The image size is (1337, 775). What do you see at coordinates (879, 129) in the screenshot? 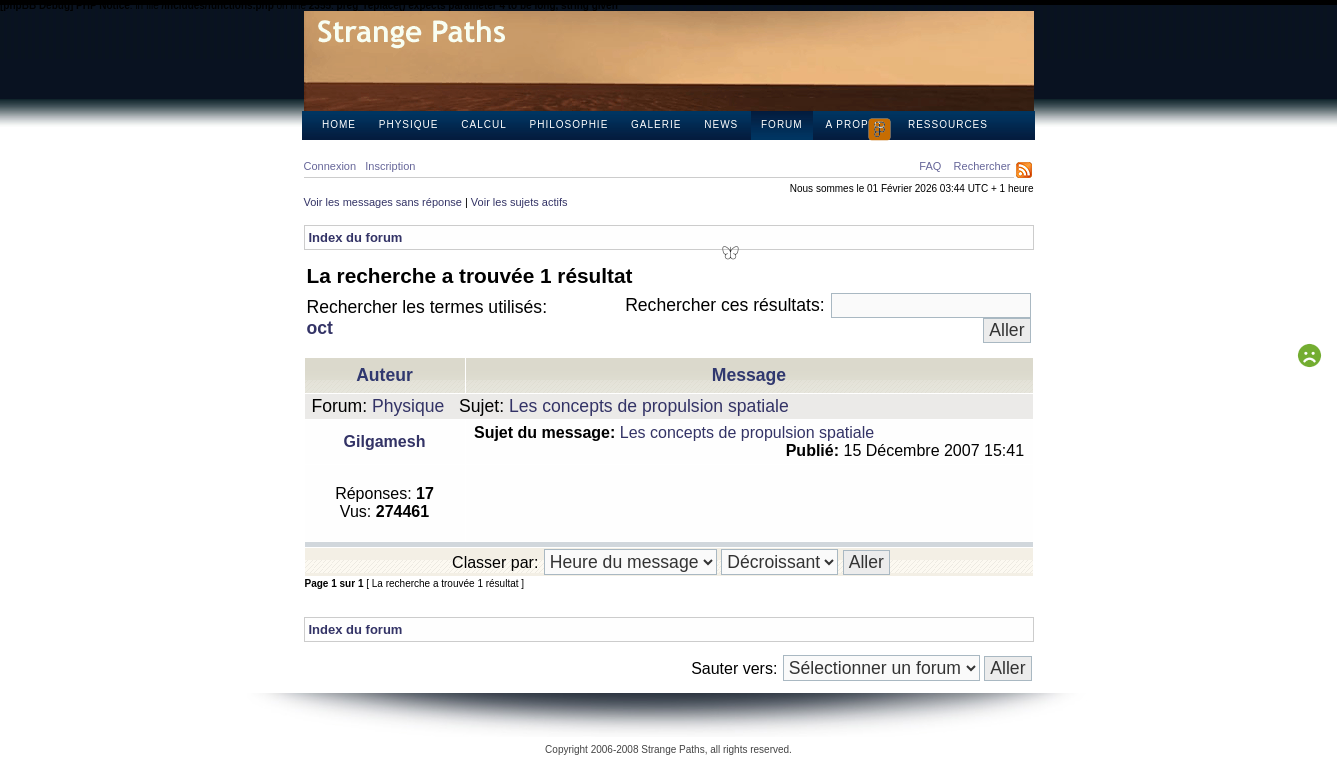
I see `open Figma design app` at bounding box center [879, 129].